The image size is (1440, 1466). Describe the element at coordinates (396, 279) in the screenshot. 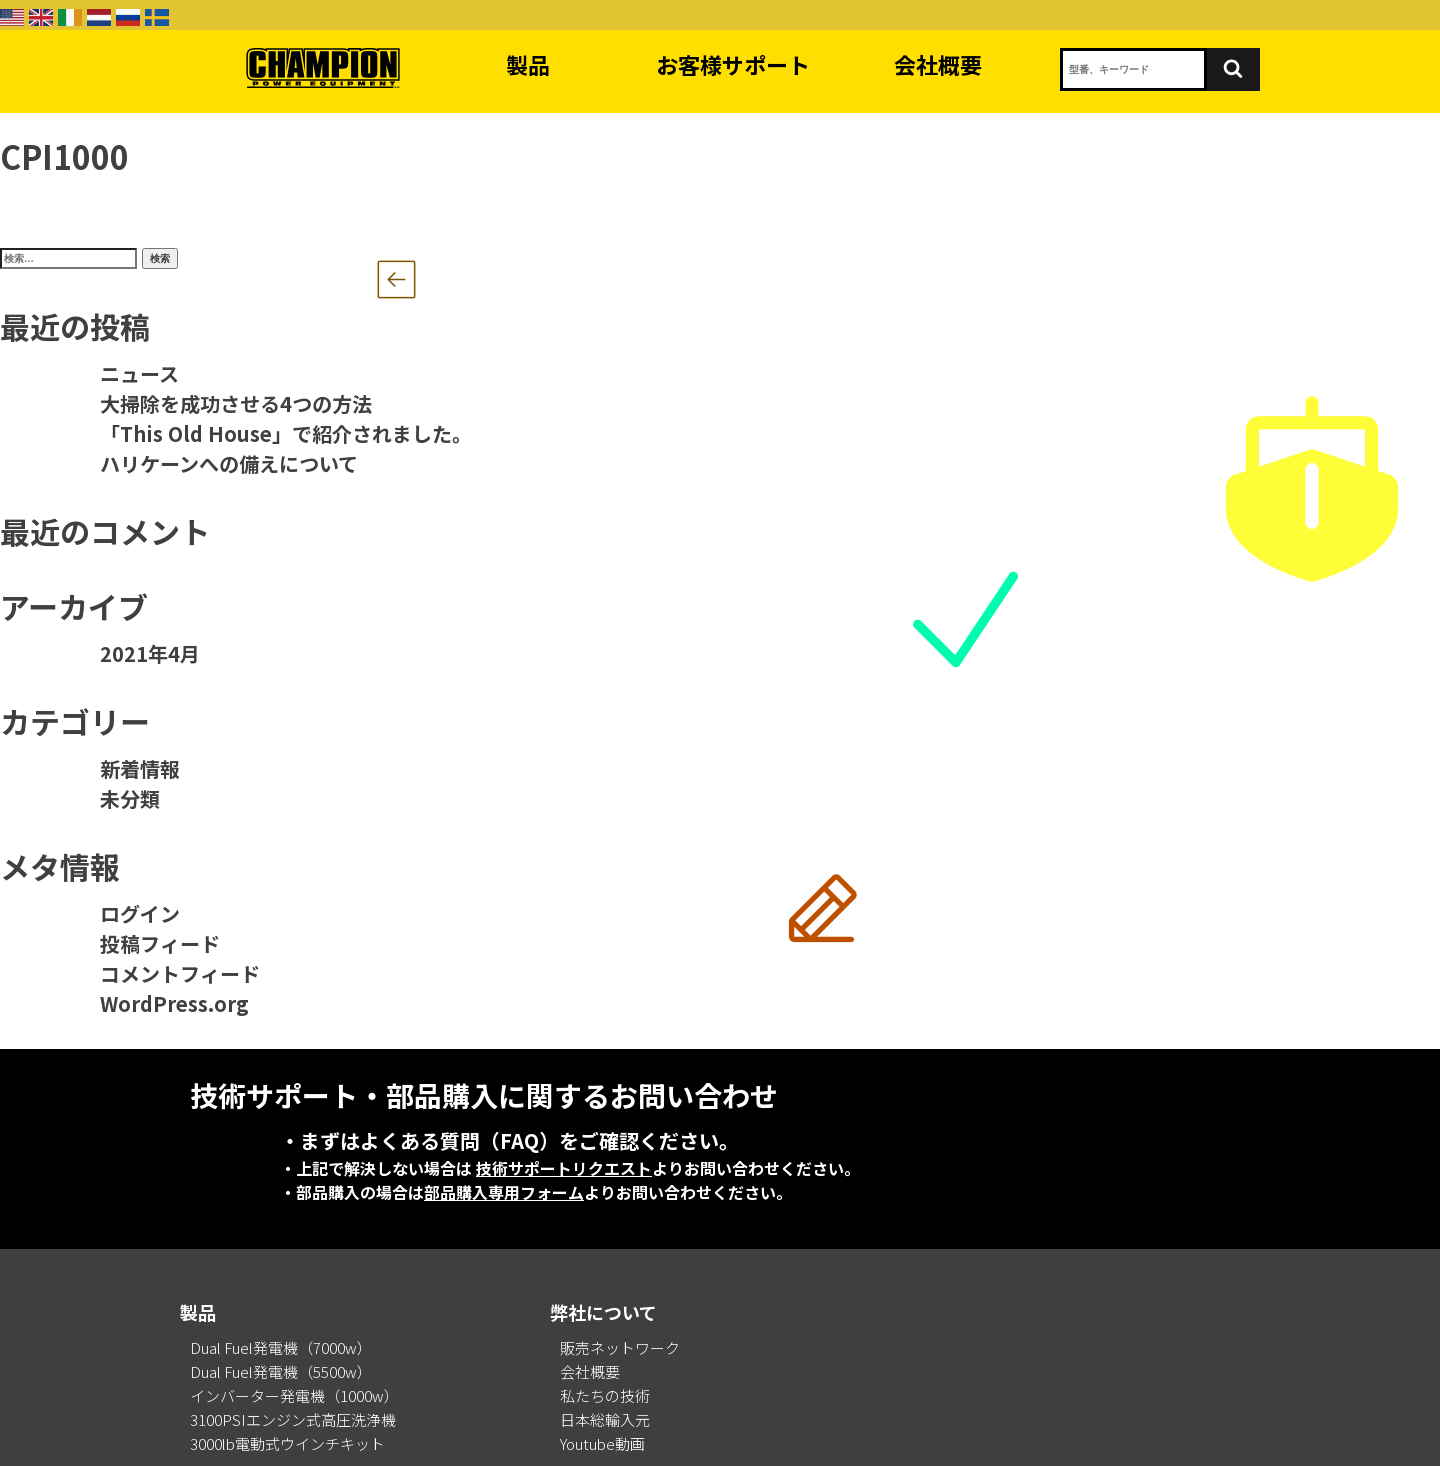

I see `go back to previous screen` at that location.